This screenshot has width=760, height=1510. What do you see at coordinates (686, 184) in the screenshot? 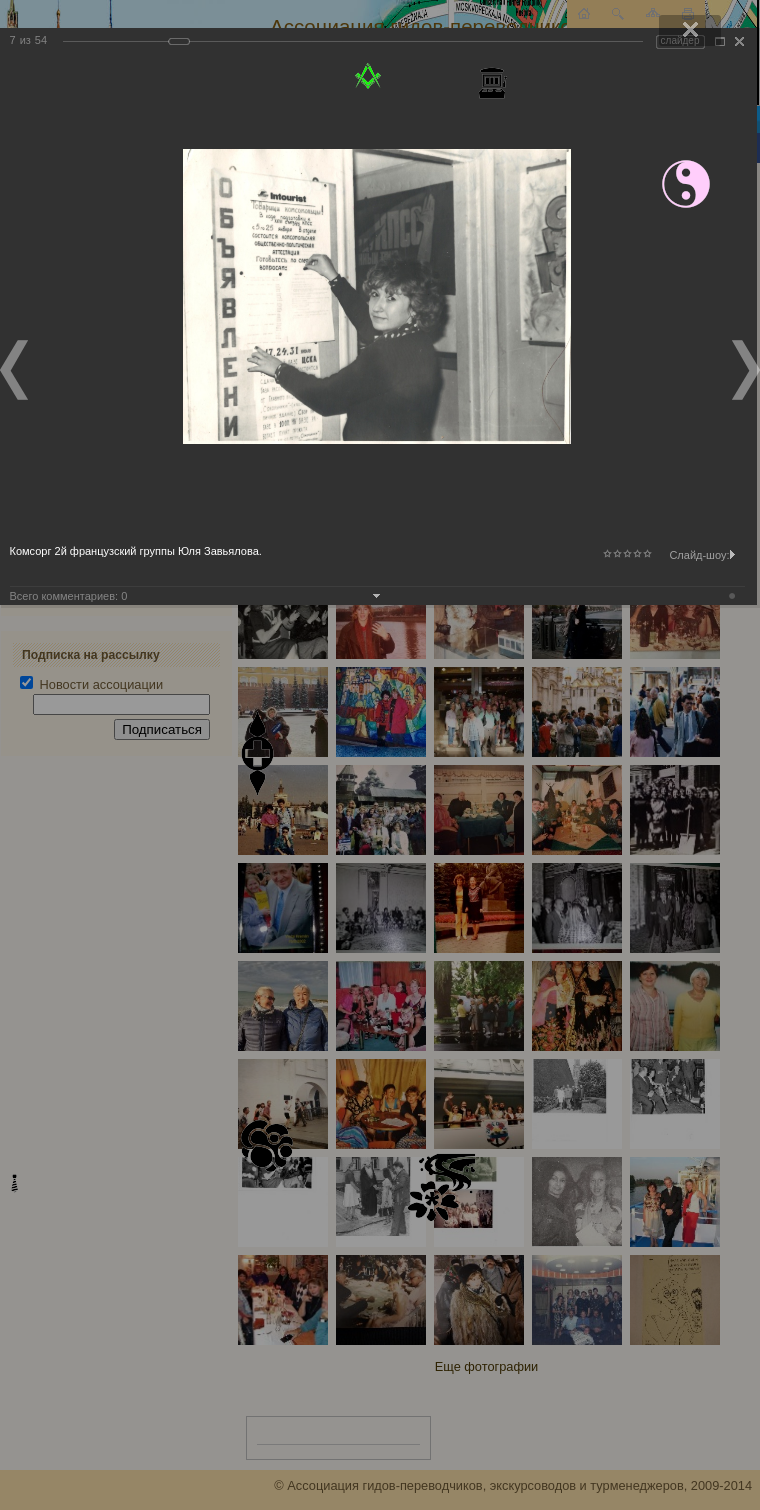
I see `toggle balance or harmony settings` at bounding box center [686, 184].